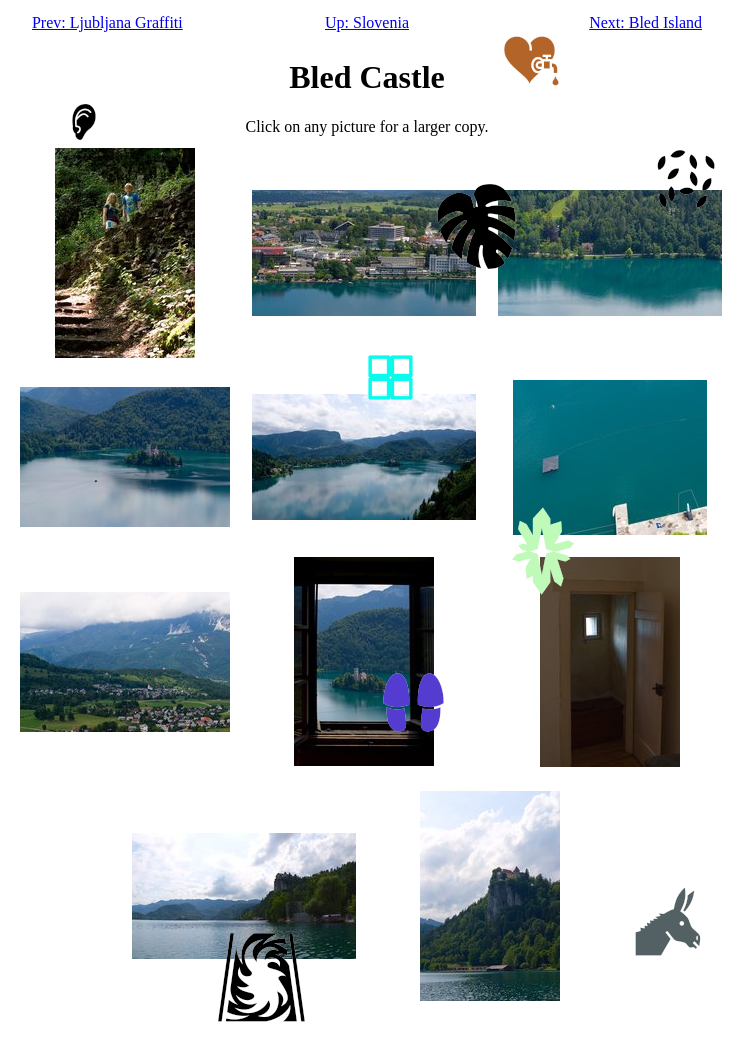 The height and width of the screenshot is (1039, 734). I want to click on sesame seeds ingredient or allergen indicator, so click(686, 179).